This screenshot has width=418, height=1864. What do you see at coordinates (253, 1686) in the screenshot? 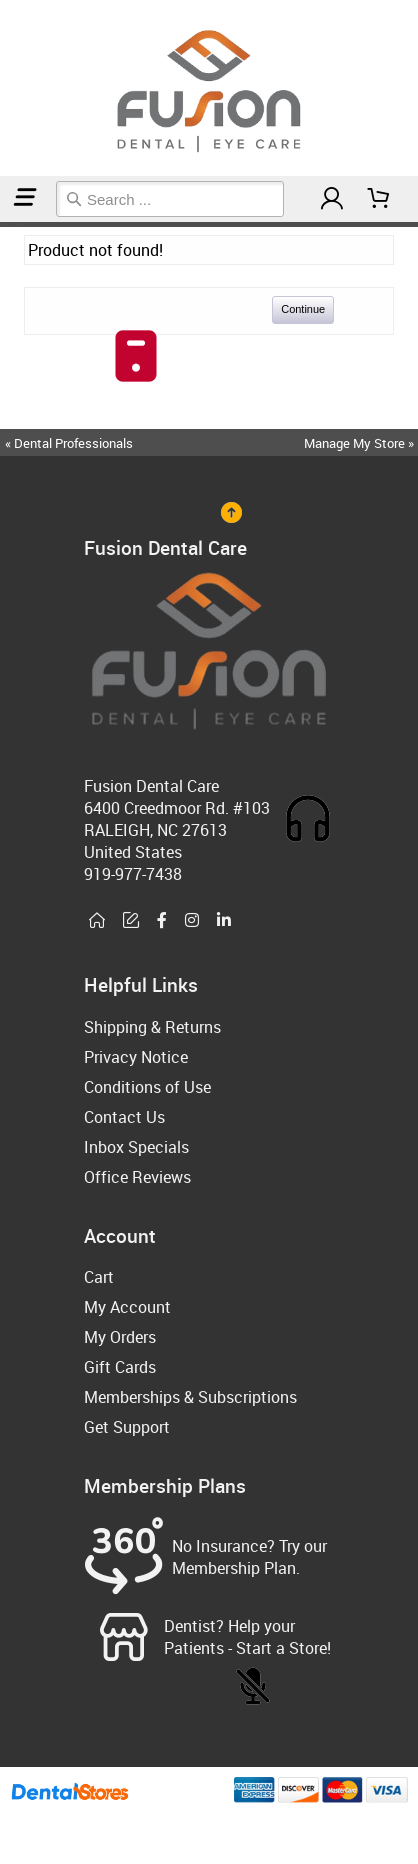
I see `microphone is muted` at bounding box center [253, 1686].